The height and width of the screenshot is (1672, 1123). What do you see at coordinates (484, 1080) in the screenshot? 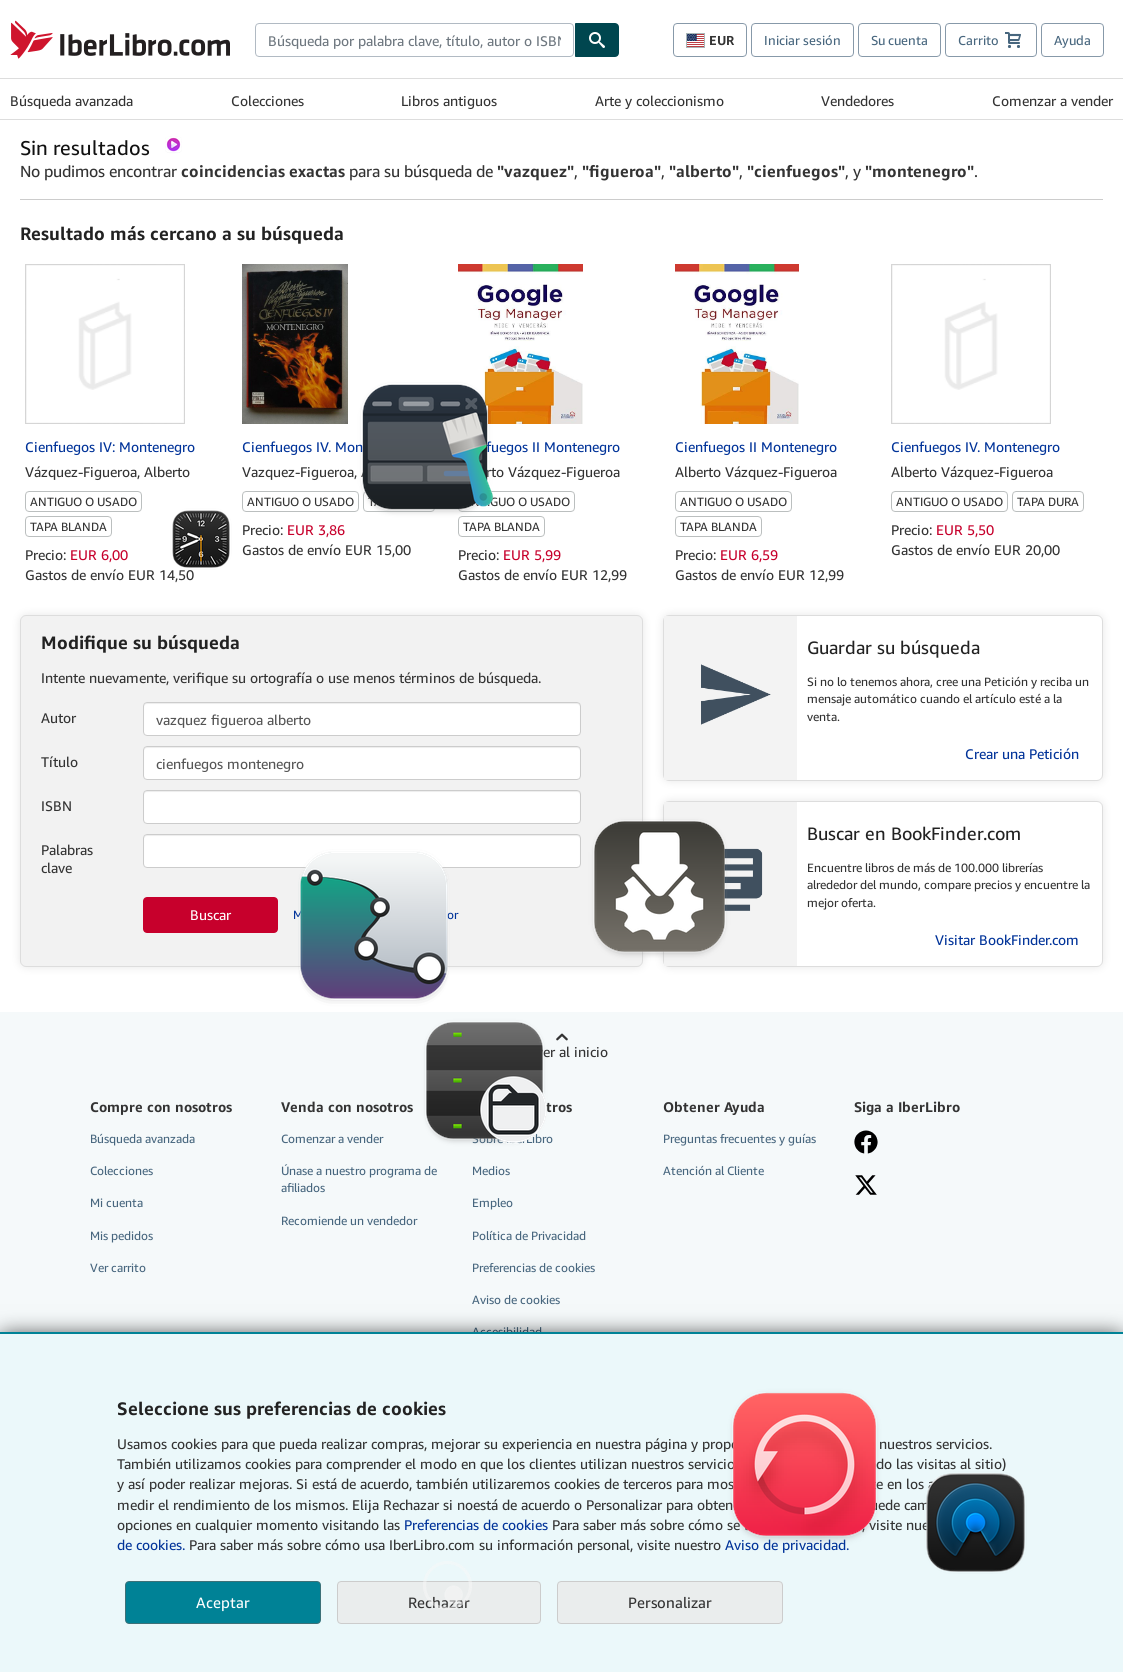
I see `configure ftp server settings` at bounding box center [484, 1080].